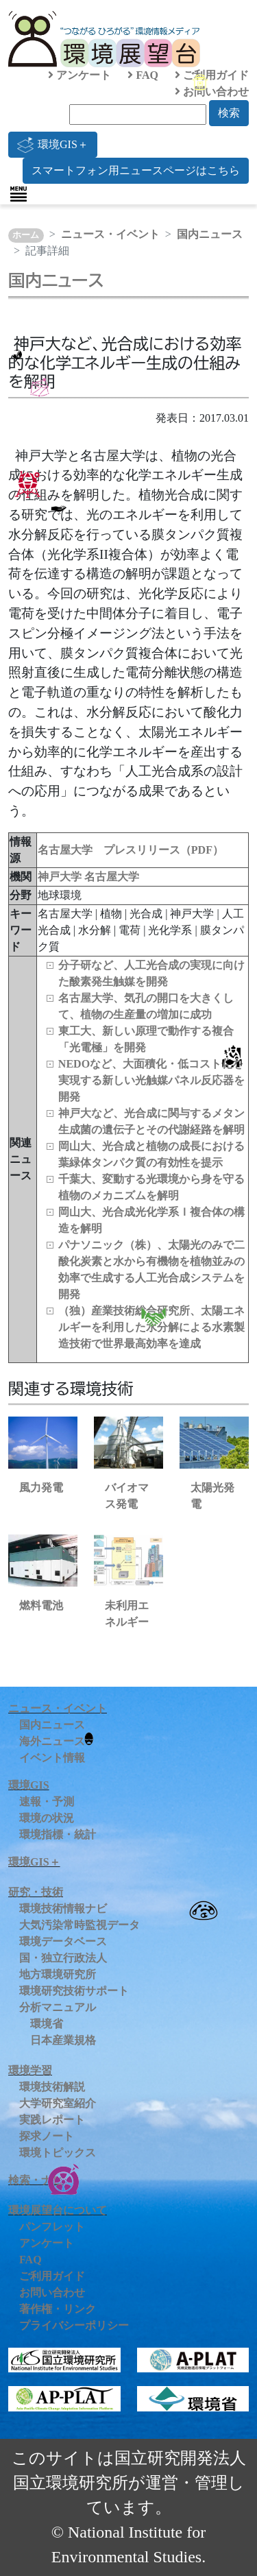 Image resolution: width=257 pixels, height=2576 pixels. Describe the element at coordinates (204, 1910) in the screenshot. I see `indicates acid or corrosive hazard in gameplay` at that location.